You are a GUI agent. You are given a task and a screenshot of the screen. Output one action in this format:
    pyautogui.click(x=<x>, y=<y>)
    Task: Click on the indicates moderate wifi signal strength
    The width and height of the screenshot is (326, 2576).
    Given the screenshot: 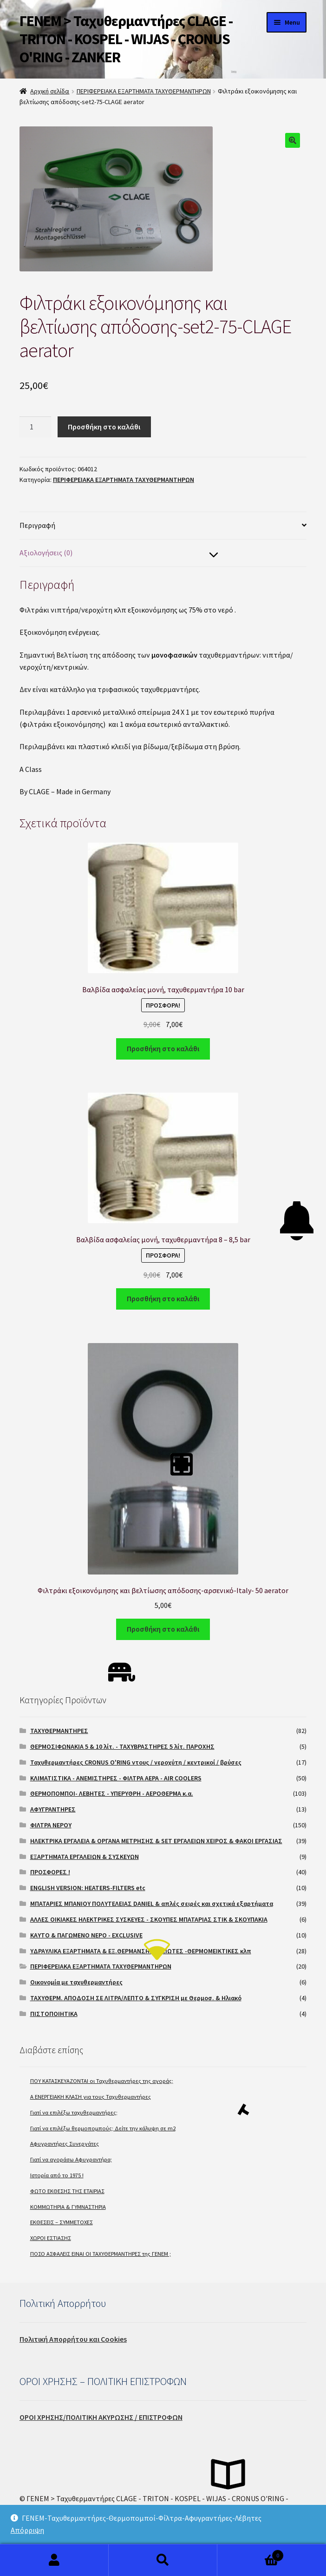 What is the action you would take?
    pyautogui.click(x=157, y=1950)
    